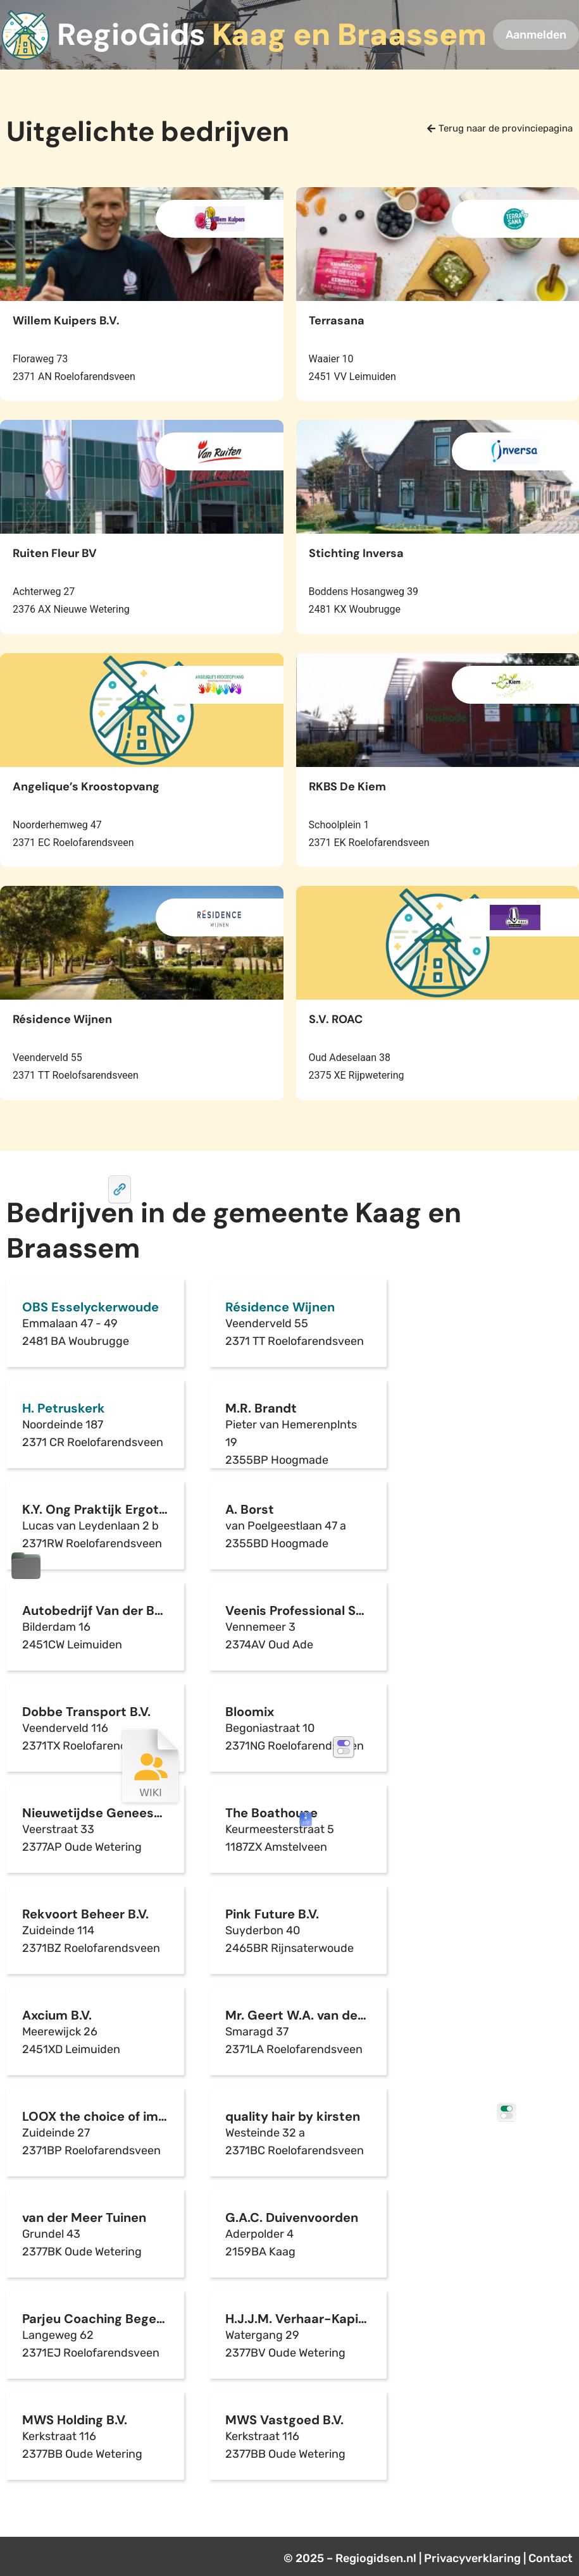  What do you see at coordinates (506, 2112) in the screenshot?
I see `open desktop preferences or settings` at bounding box center [506, 2112].